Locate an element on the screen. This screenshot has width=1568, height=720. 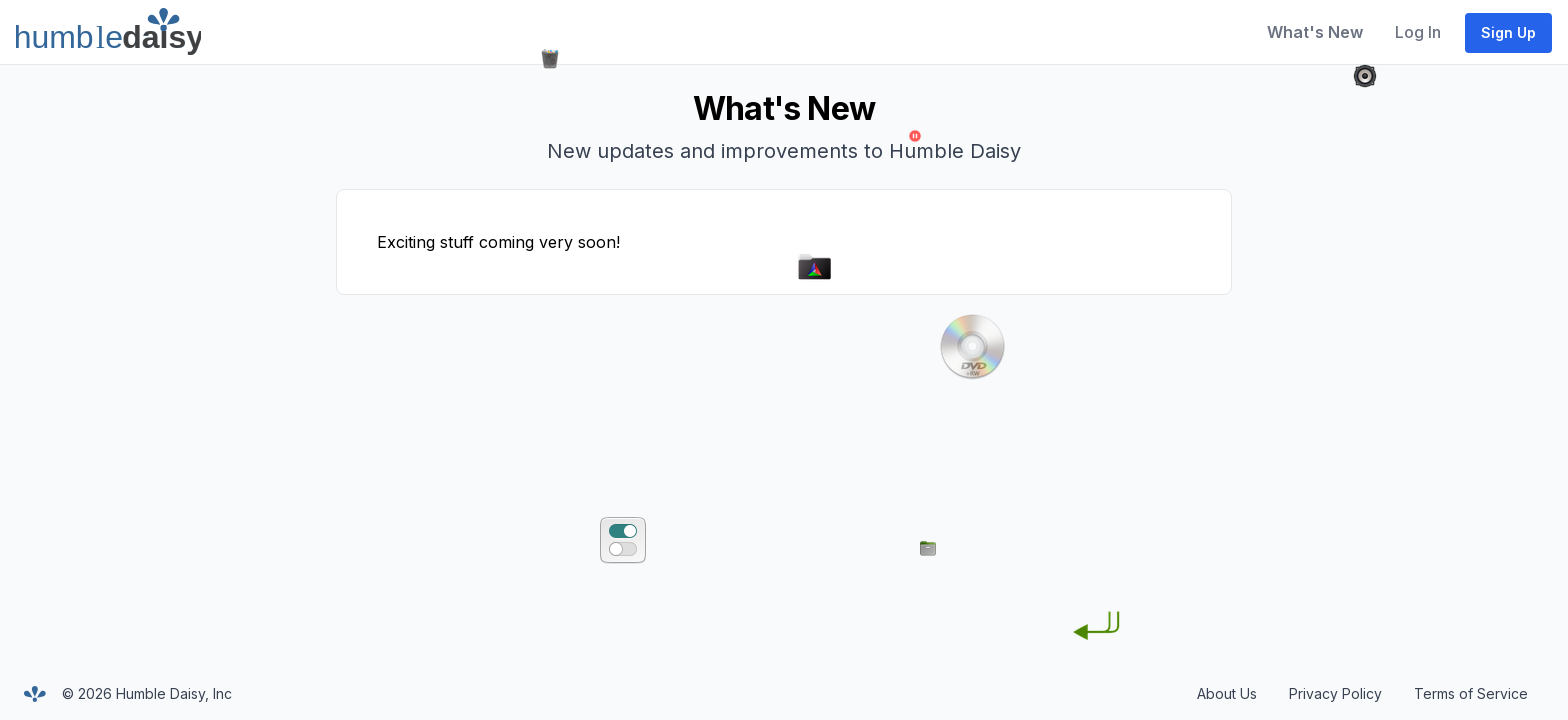
a rewritable DVD disc in the system is located at coordinates (972, 347).